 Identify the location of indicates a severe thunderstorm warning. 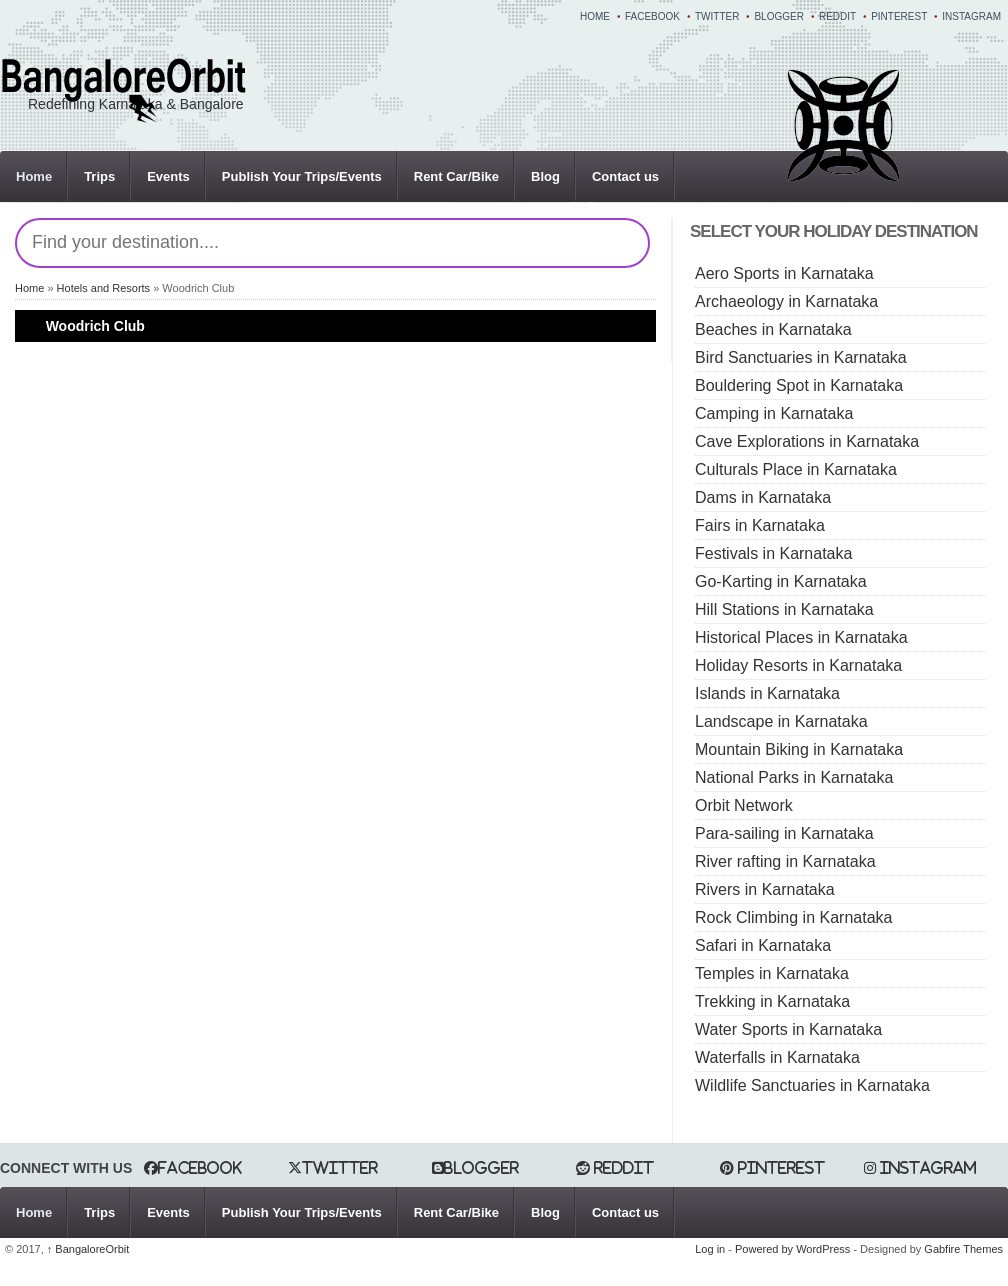
(143, 109).